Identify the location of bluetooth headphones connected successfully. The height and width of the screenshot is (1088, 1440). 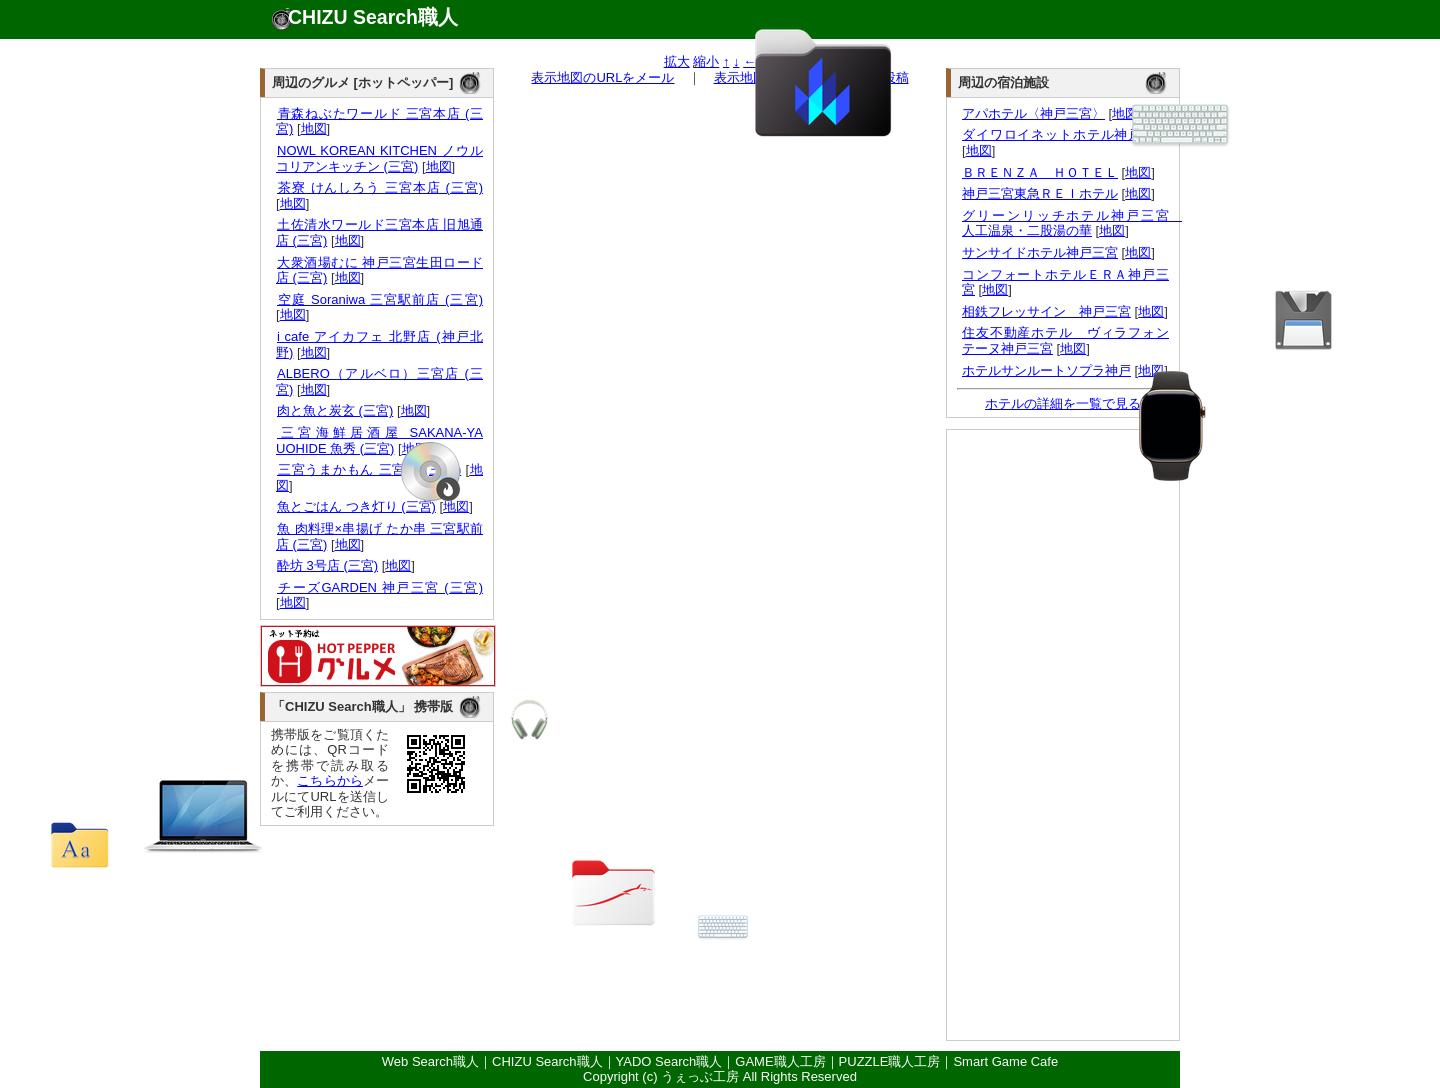
(529, 719).